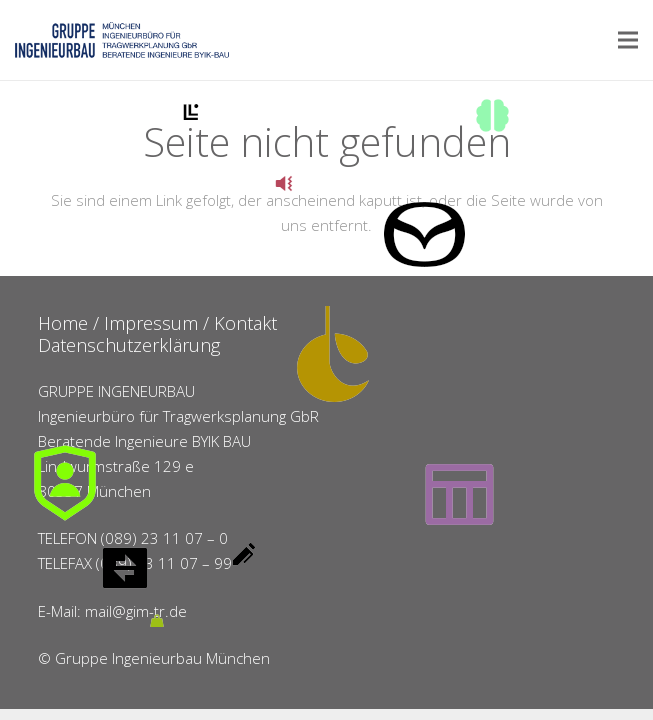 This screenshot has height=720, width=653. Describe the element at coordinates (424, 234) in the screenshot. I see `mazda brand logo` at that location.